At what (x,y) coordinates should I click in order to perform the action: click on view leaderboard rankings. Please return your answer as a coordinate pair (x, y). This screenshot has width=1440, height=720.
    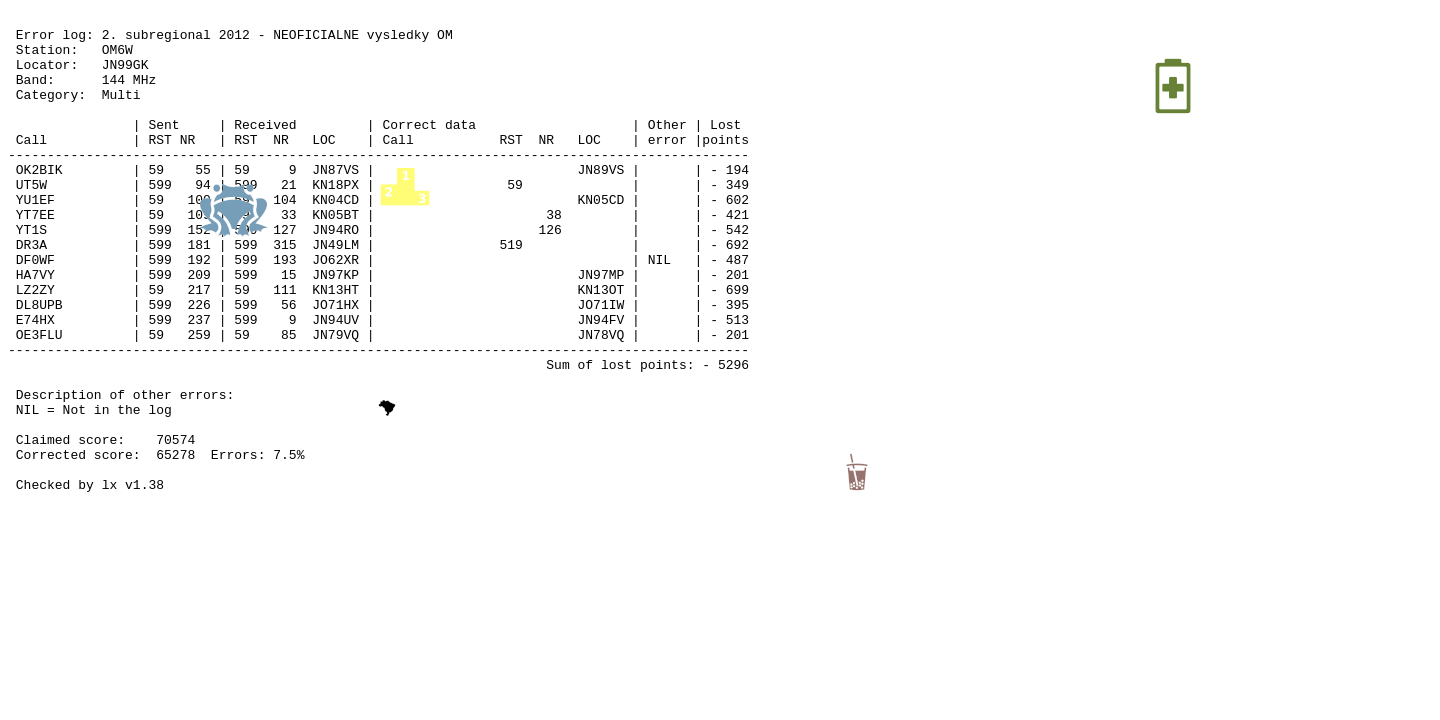
    Looking at the image, I should click on (405, 181).